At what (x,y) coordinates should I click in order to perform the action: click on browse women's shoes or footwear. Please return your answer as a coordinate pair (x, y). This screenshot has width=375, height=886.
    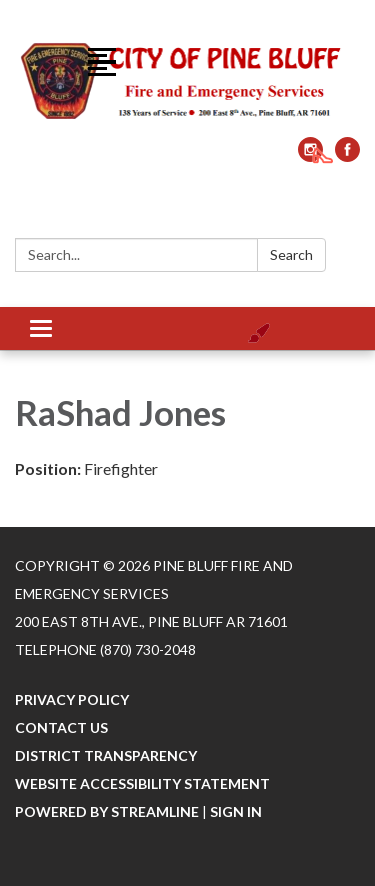
    Looking at the image, I should click on (322, 156).